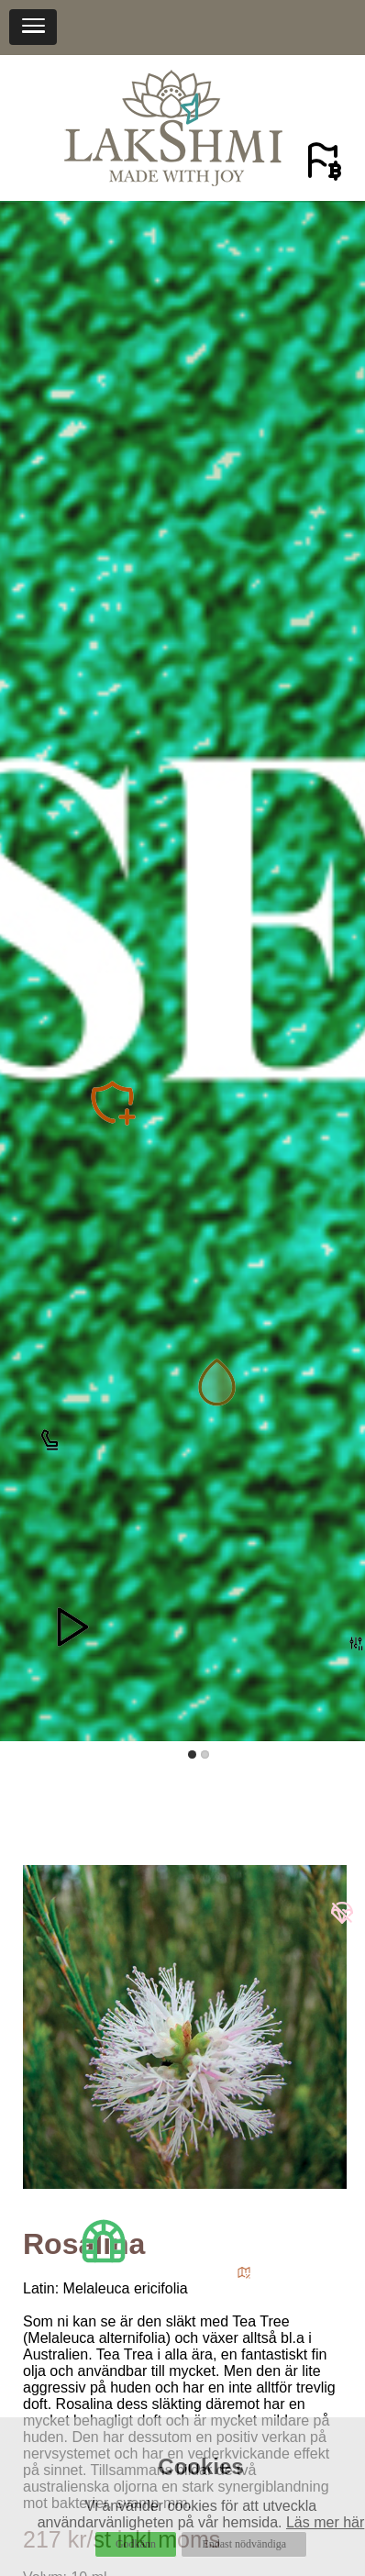 Image resolution: width=365 pixels, height=2576 pixels. What do you see at coordinates (104, 2241) in the screenshot?
I see `access tunnel or underground passage information` at bounding box center [104, 2241].